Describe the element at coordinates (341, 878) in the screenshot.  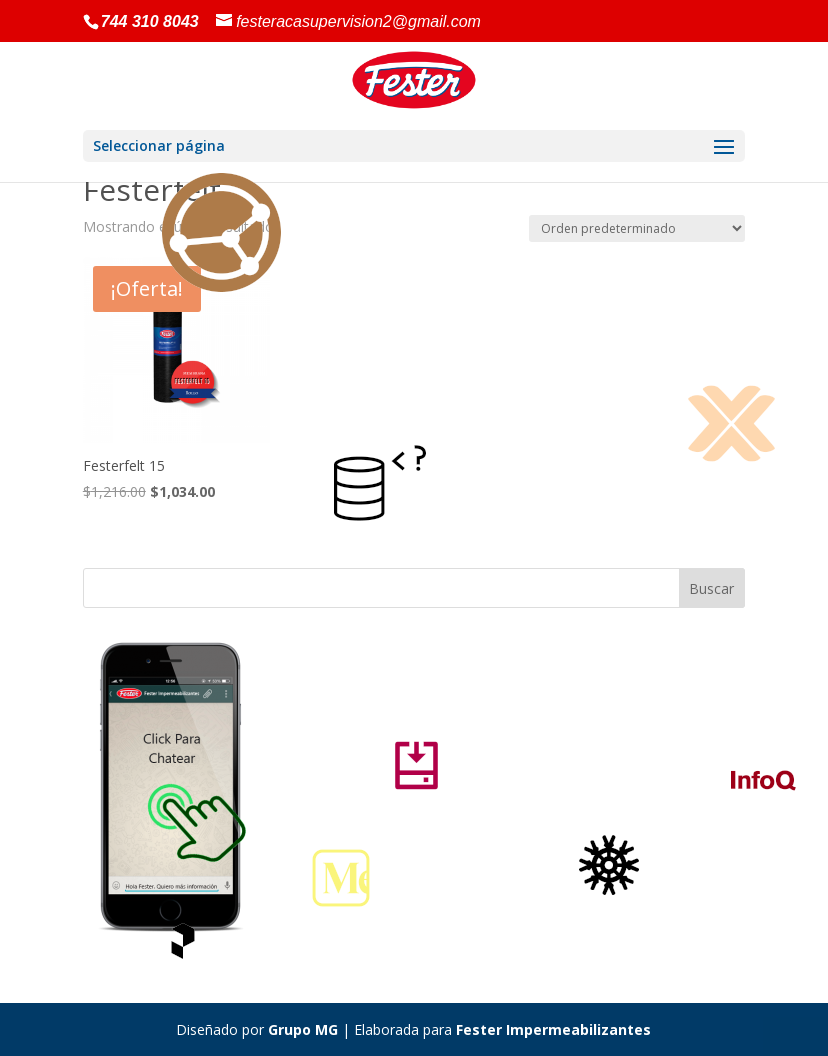
I see `open the Medium app` at that location.